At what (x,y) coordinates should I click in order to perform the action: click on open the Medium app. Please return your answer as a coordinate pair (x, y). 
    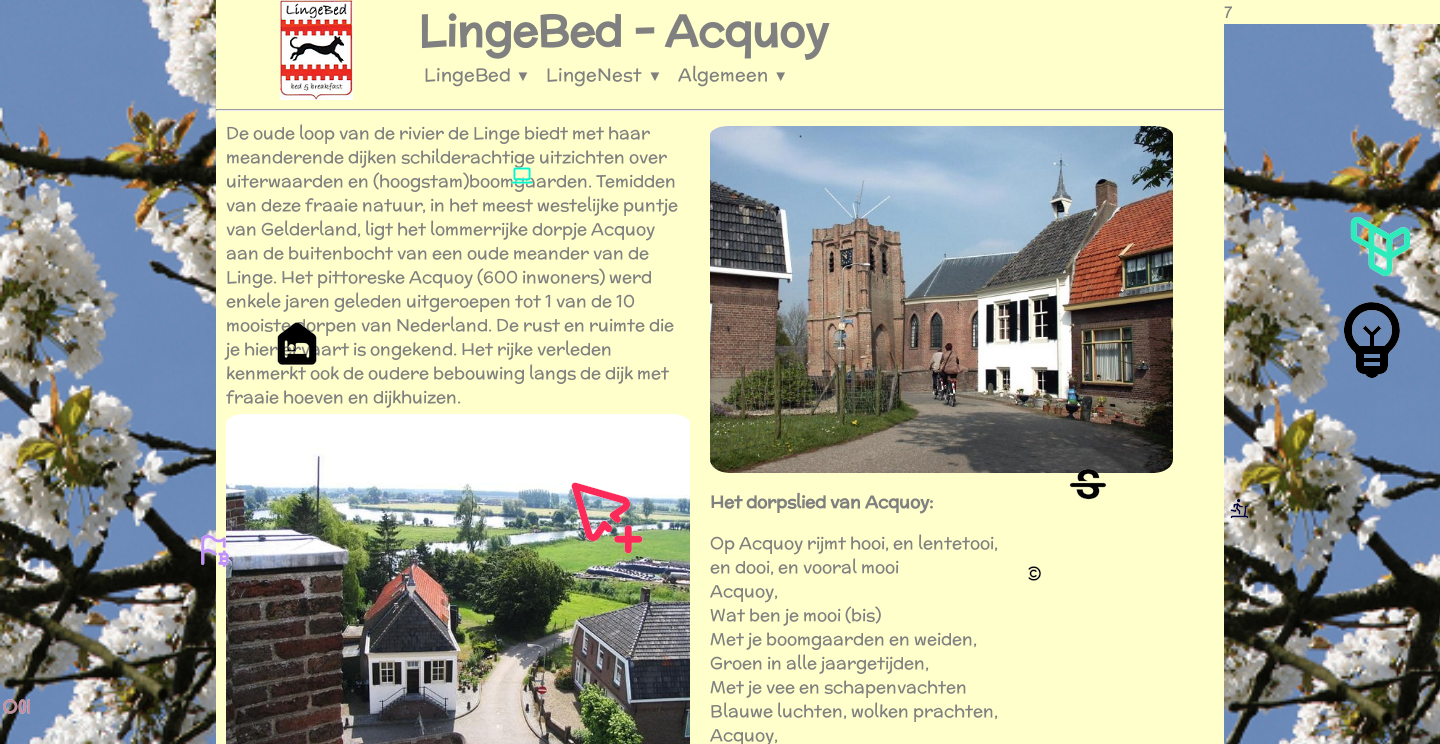
    Looking at the image, I should click on (16, 706).